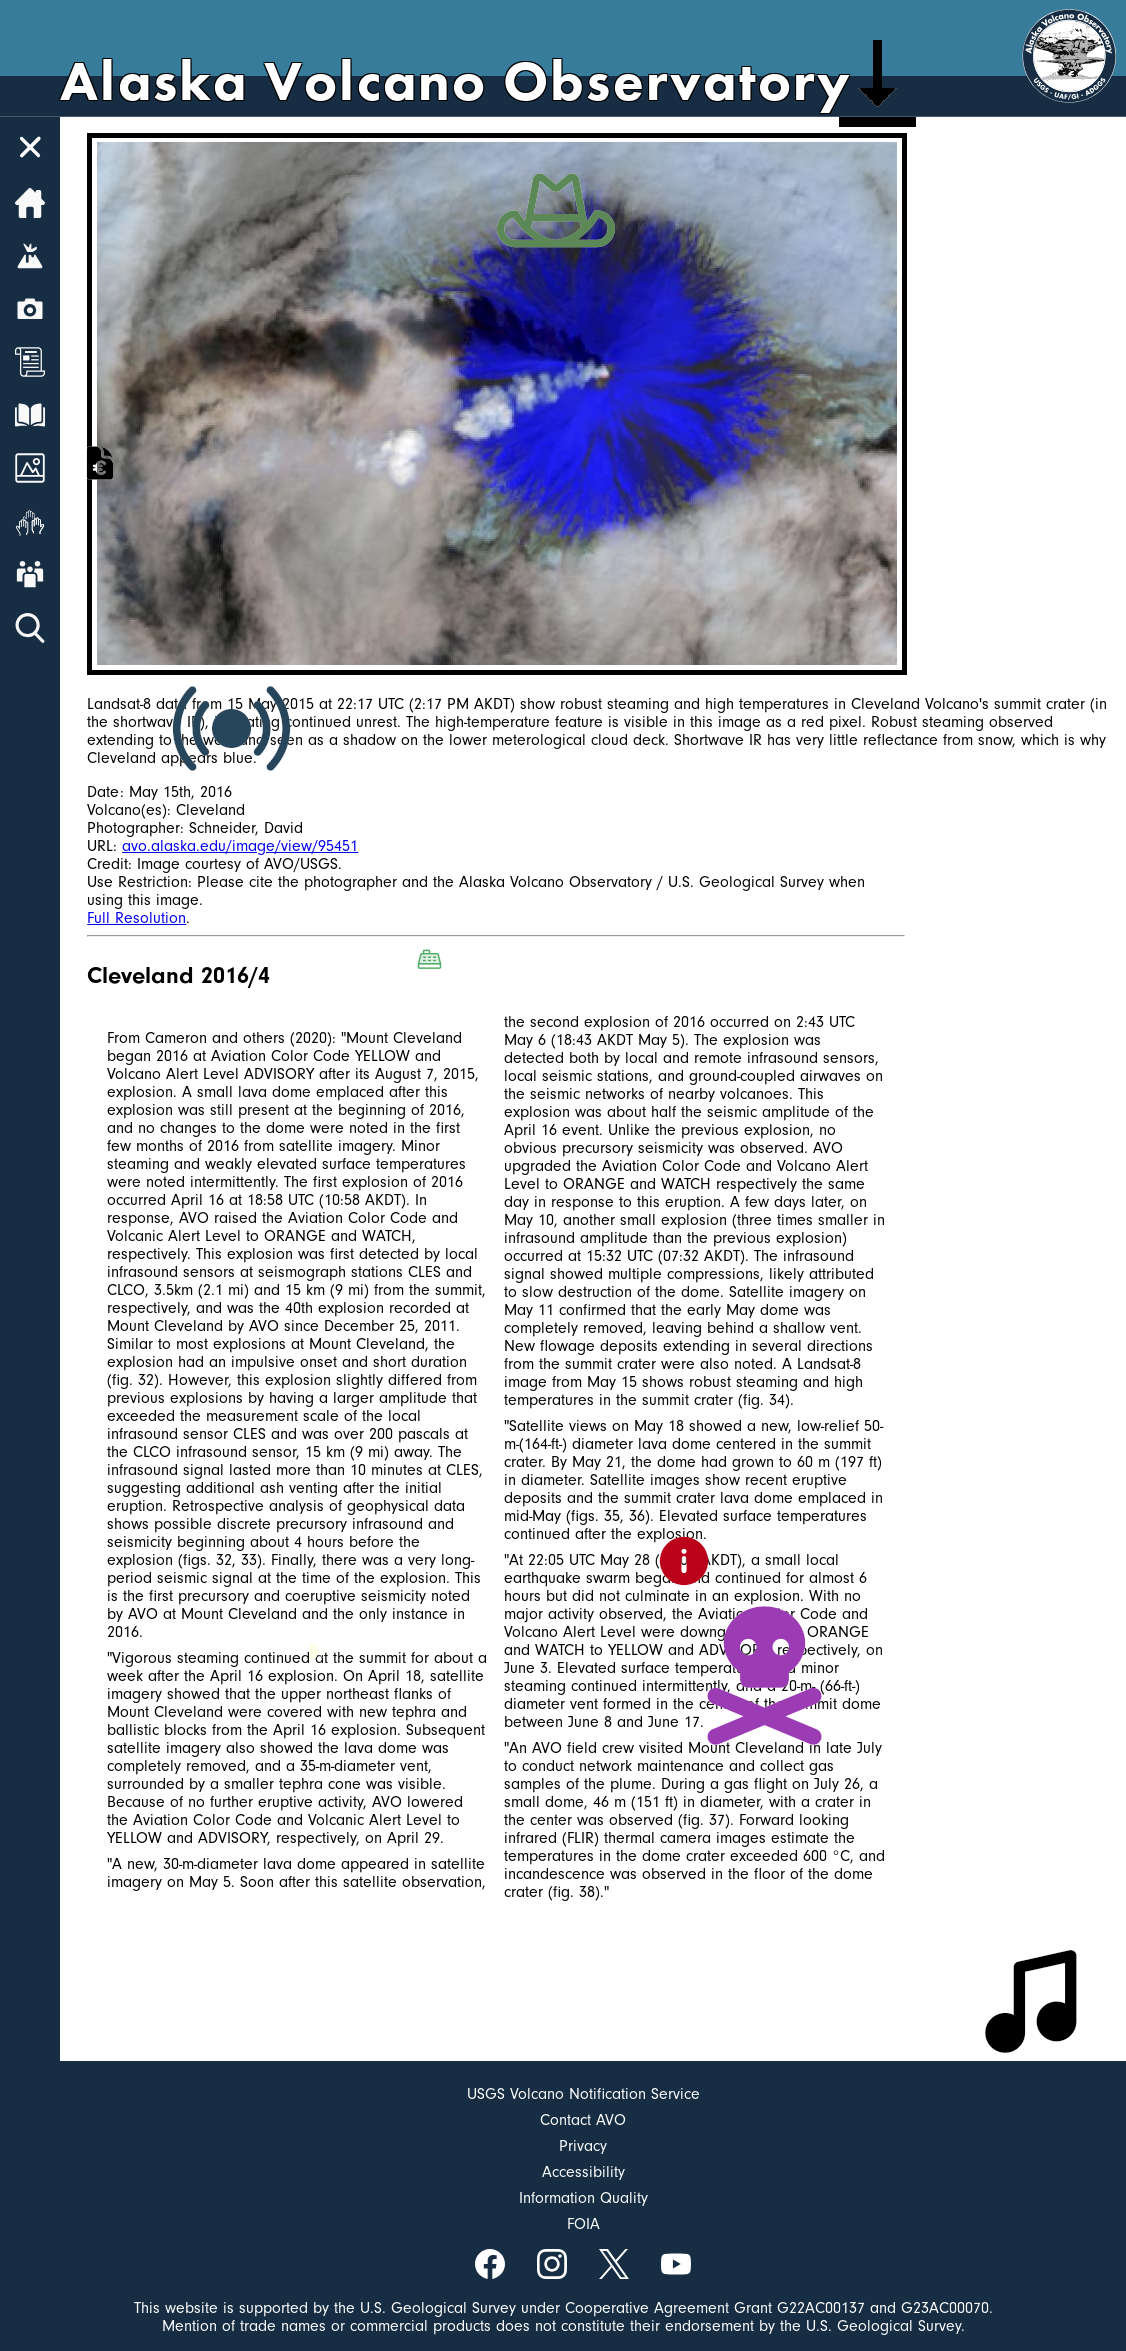 This screenshot has width=1126, height=2351. Describe the element at coordinates (556, 214) in the screenshot. I see `select western or country theme` at that location.